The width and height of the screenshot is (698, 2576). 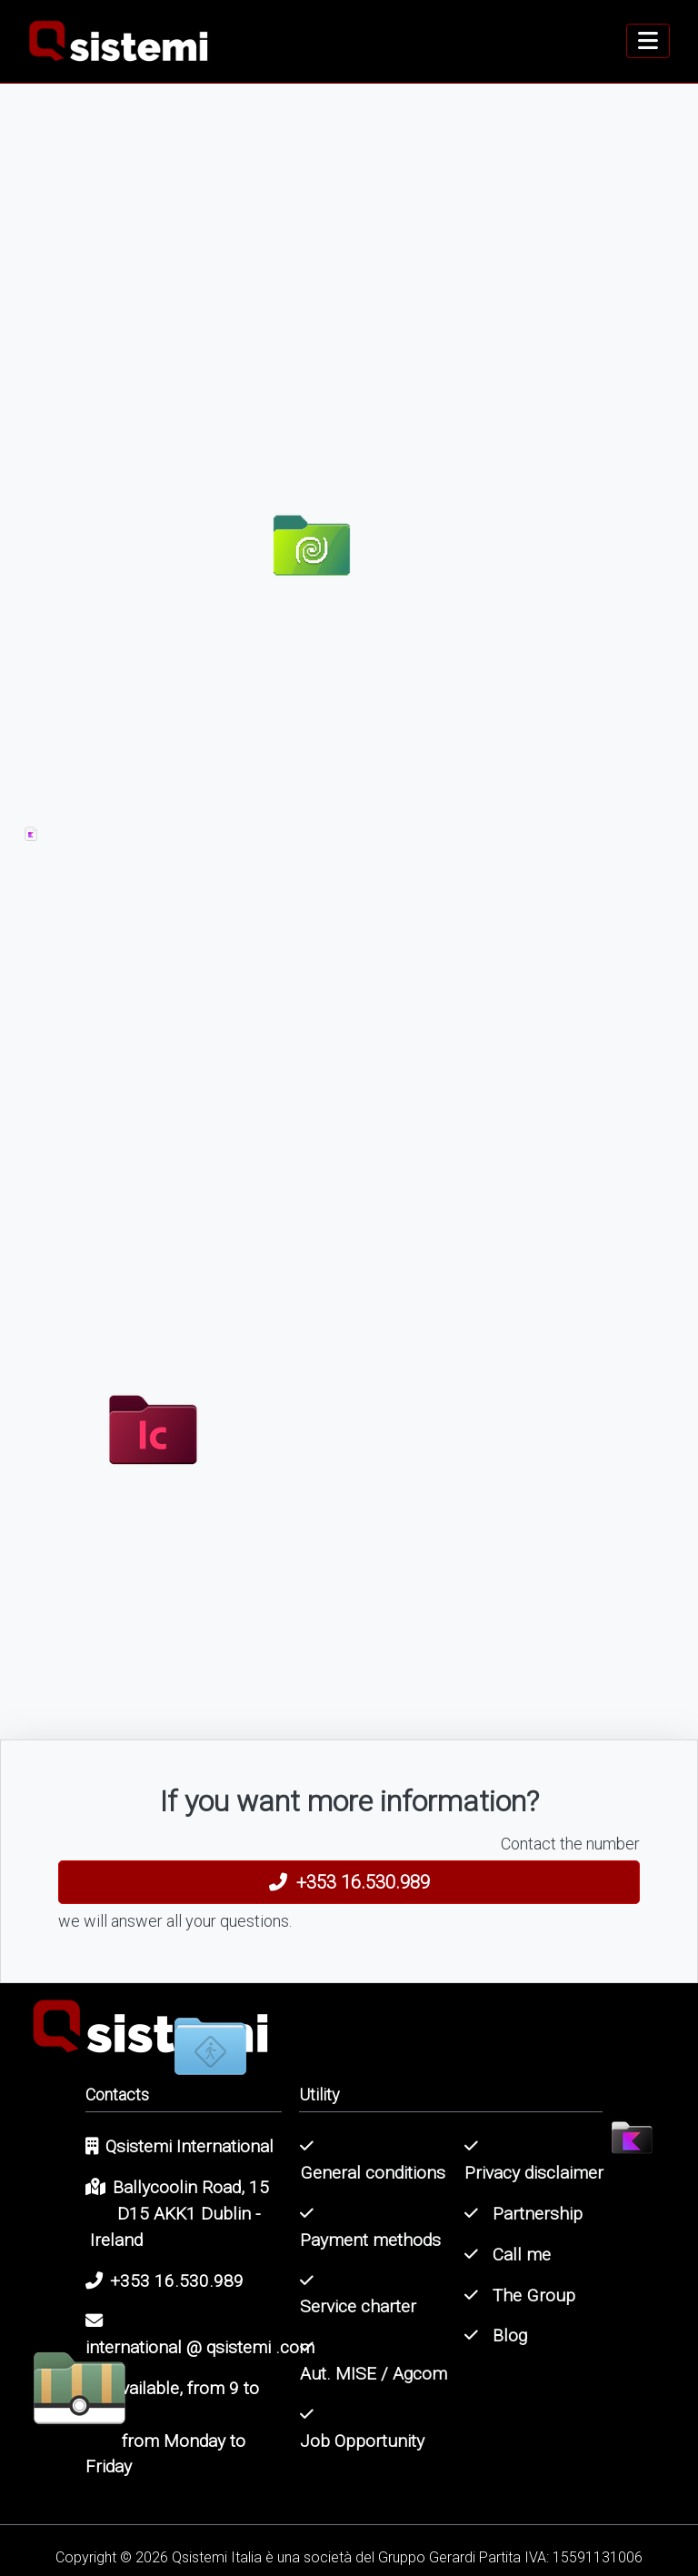 I want to click on a kotlin source code file, so click(x=31, y=834).